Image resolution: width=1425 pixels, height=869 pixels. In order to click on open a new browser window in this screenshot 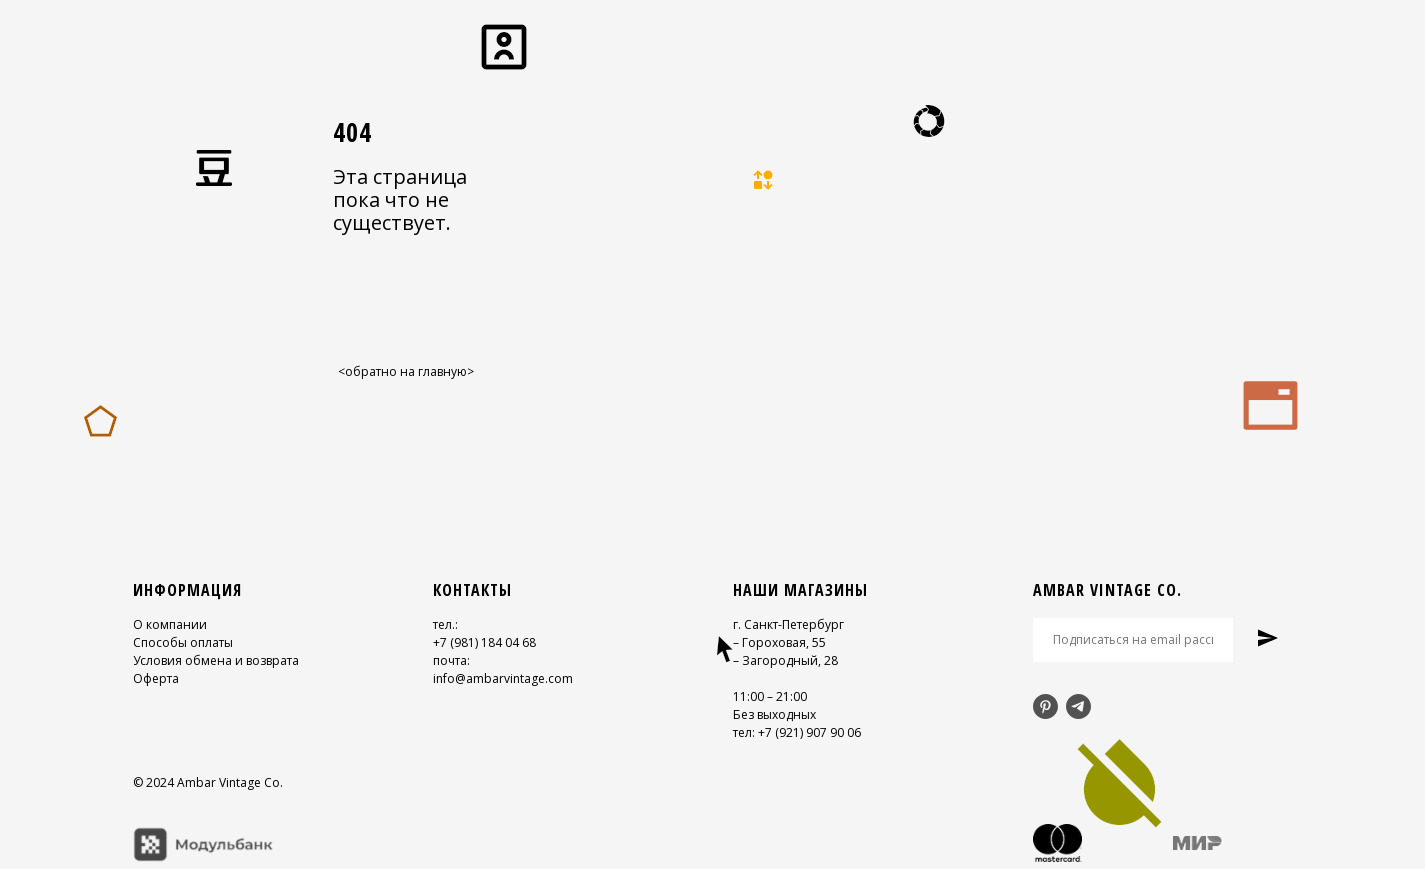, I will do `click(1270, 405)`.